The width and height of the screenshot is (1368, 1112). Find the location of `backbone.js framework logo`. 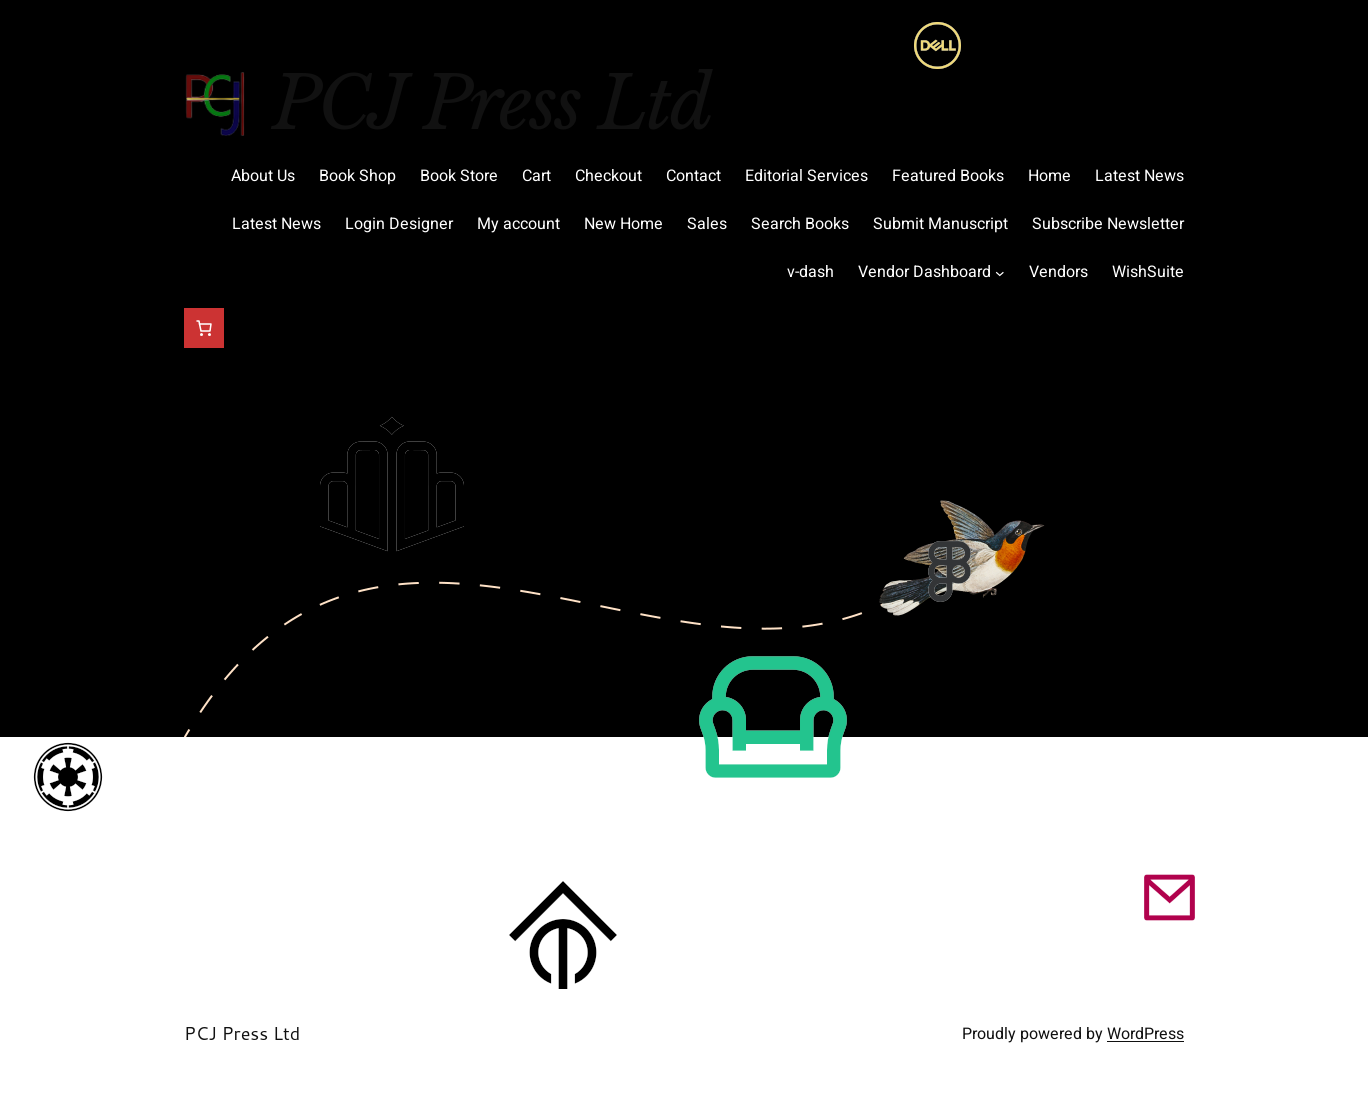

backbone.js framework logo is located at coordinates (392, 484).